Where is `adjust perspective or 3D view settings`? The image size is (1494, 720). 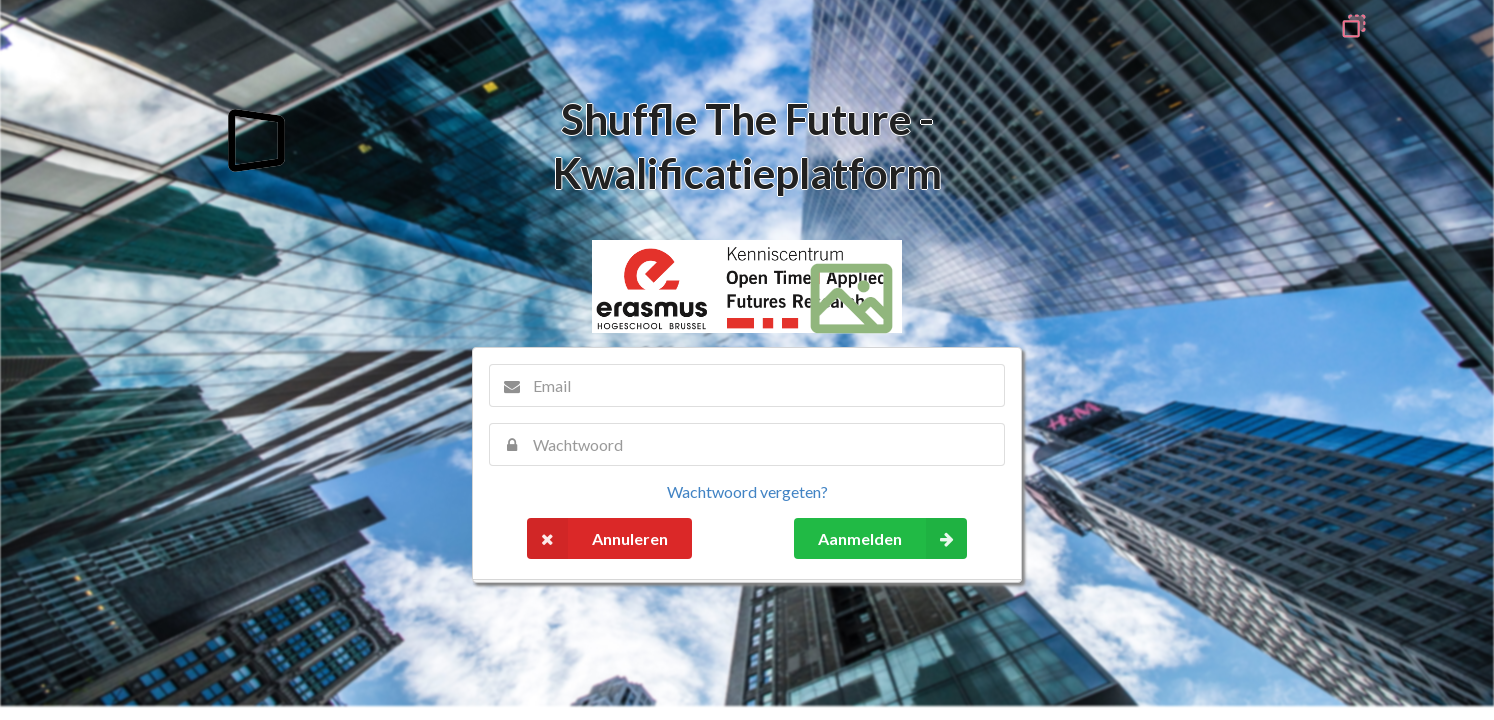 adjust perspective or 3D view settings is located at coordinates (256, 140).